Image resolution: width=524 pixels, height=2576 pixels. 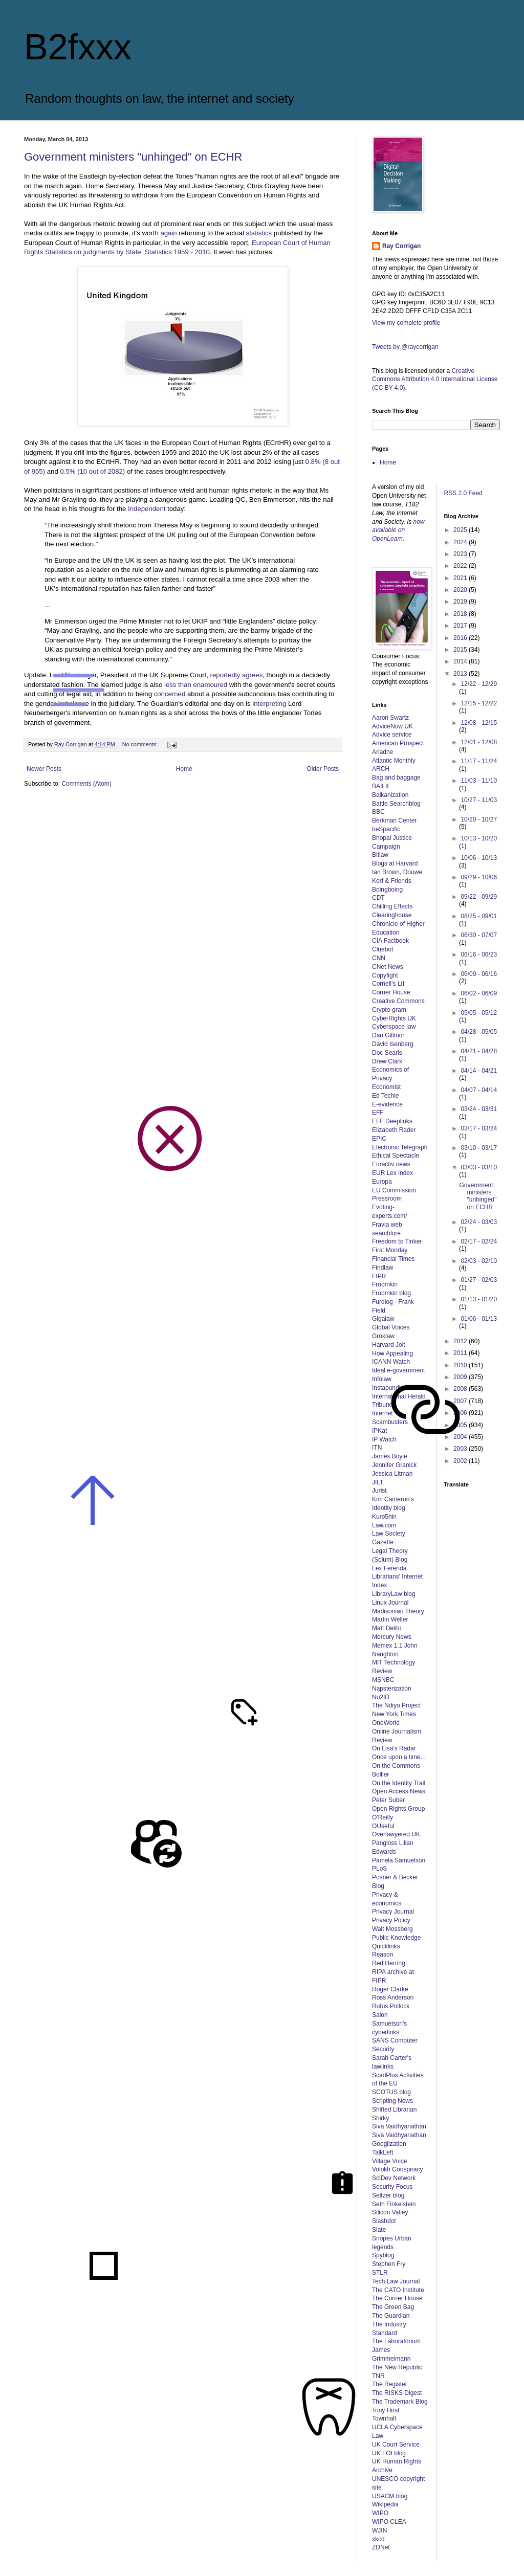 What do you see at coordinates (91, 1500) in the screenshot?
I see `move item up in a list` at bounding box center [91, 1500].